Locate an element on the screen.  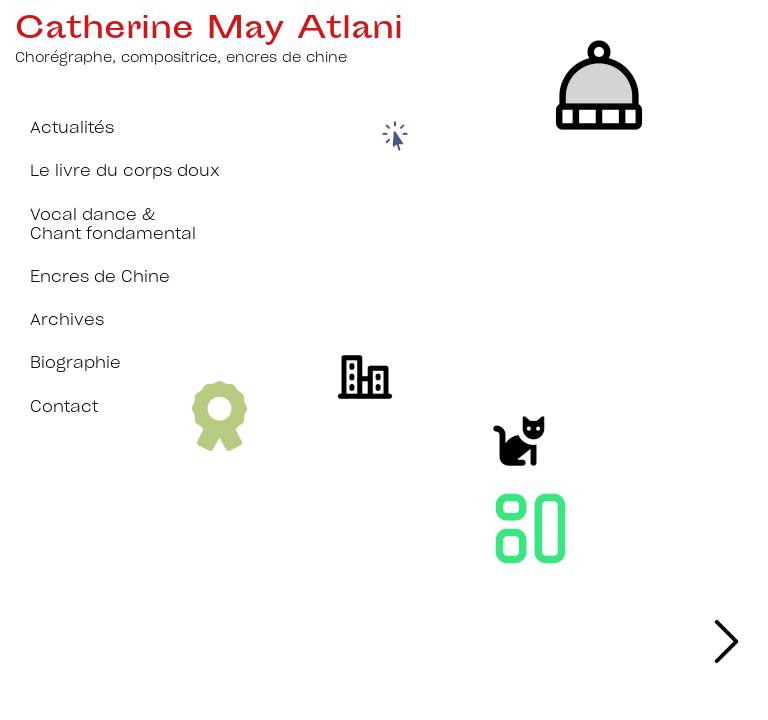
navigate to the next item or page is located at coordinates (726, 641).